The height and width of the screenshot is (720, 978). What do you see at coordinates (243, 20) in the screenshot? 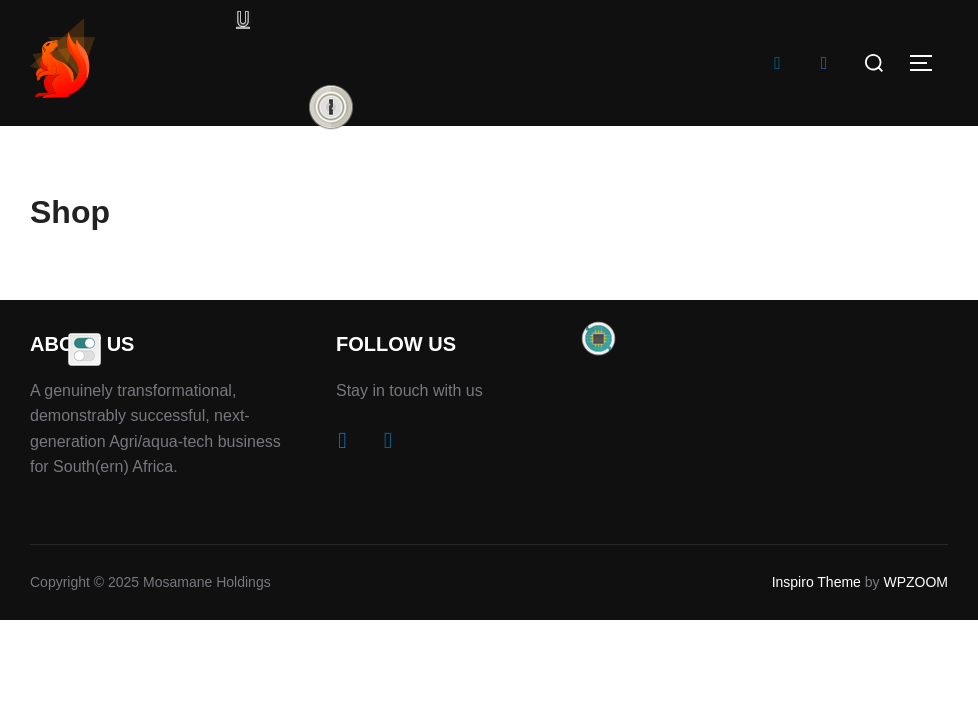
I see `apply underline formatting to selected text` at bounding box center [243, 20].